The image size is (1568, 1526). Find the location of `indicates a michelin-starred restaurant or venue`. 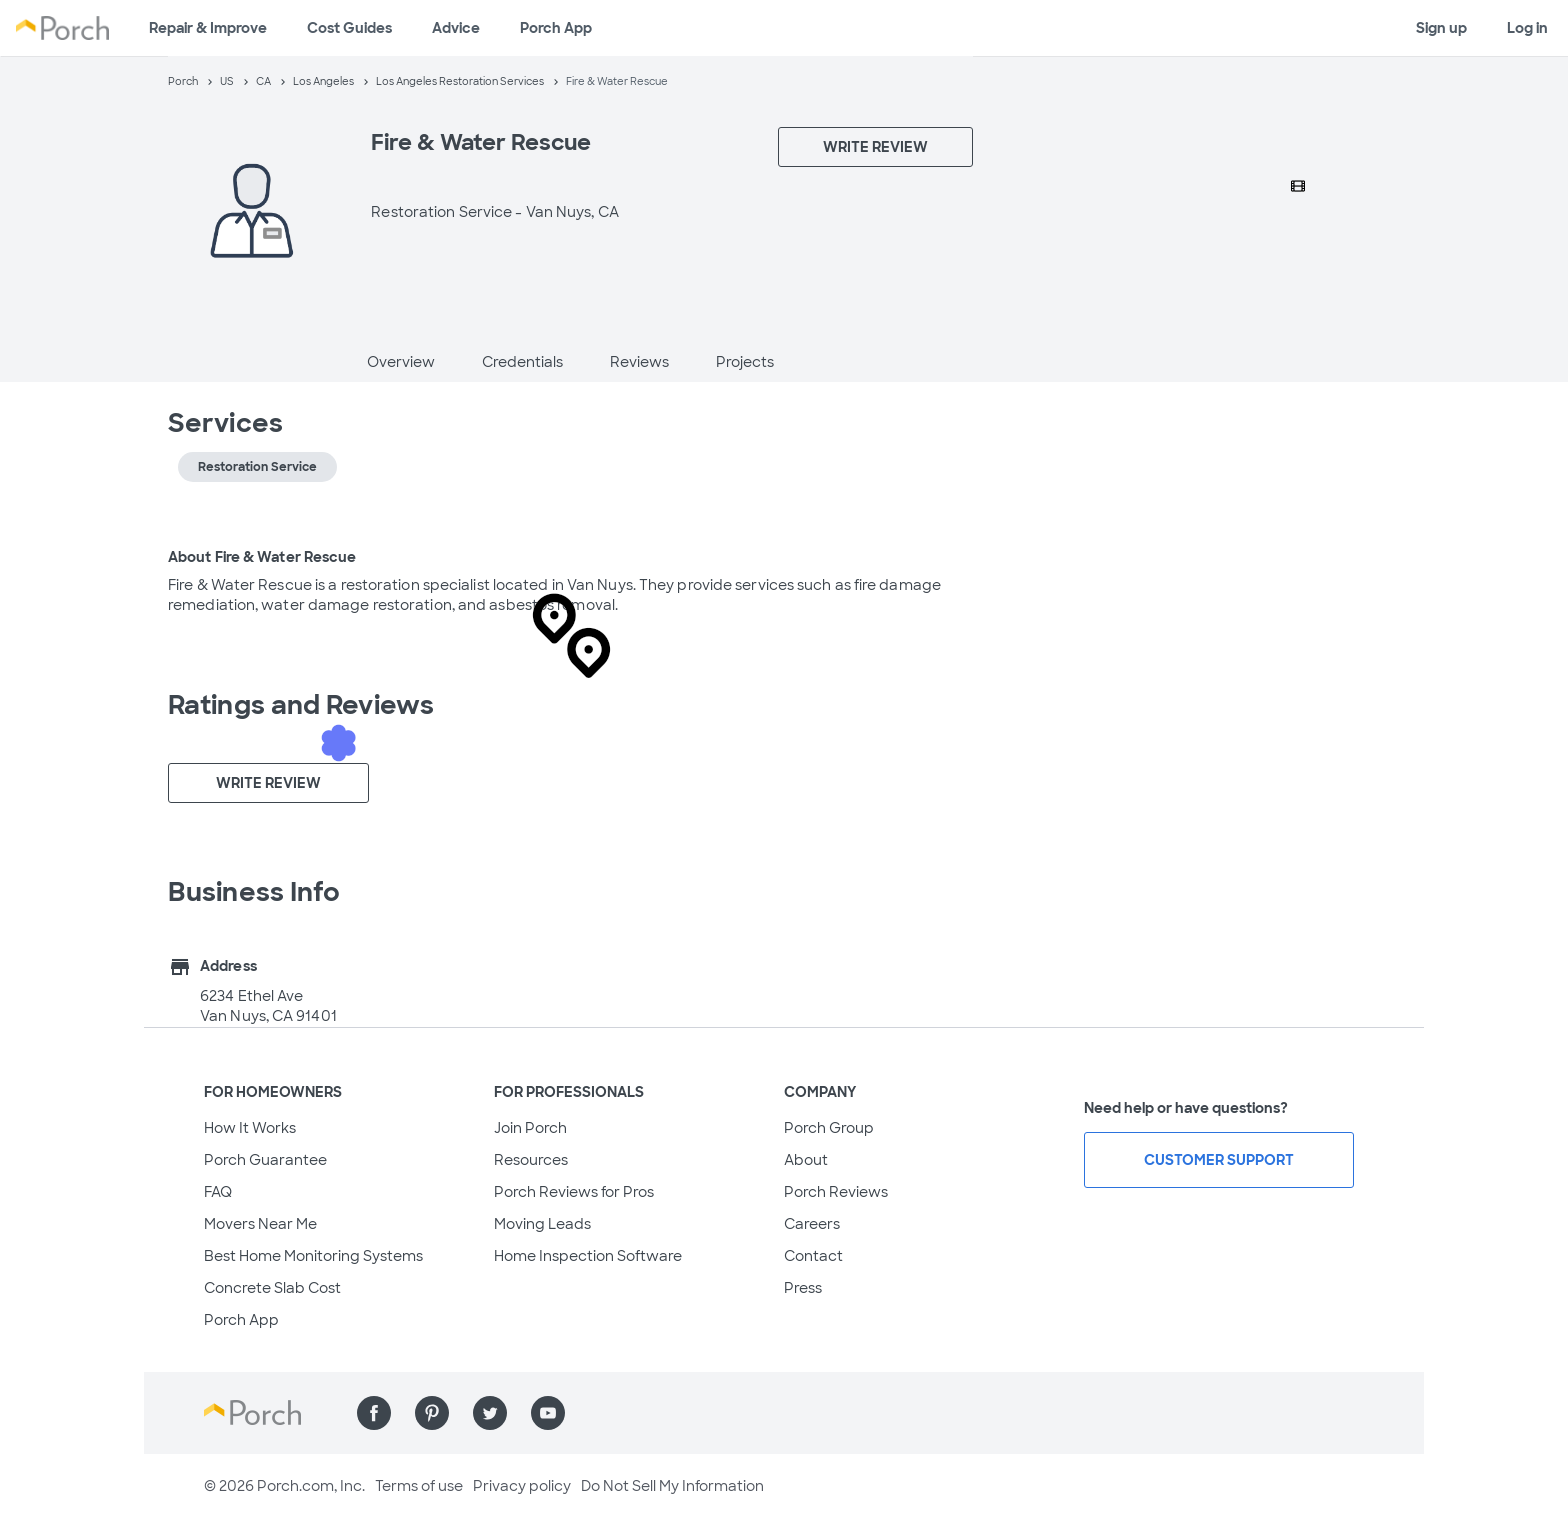

indicates a michelin-starred restaurant or venue is located at coordinates (339, 743).